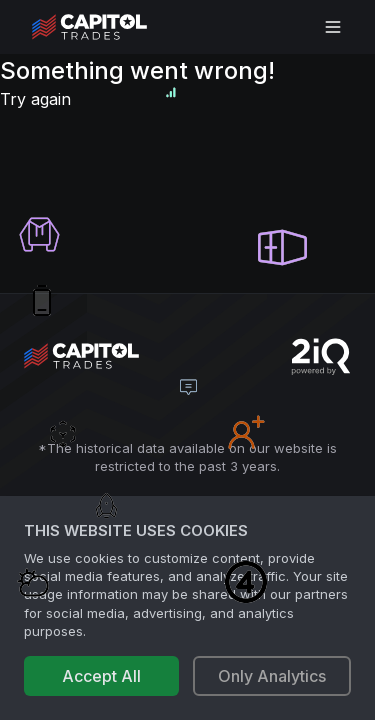  Describe the element at coordinates (188, 386) in the screenshot. I see `open chat or messaging` at that location.